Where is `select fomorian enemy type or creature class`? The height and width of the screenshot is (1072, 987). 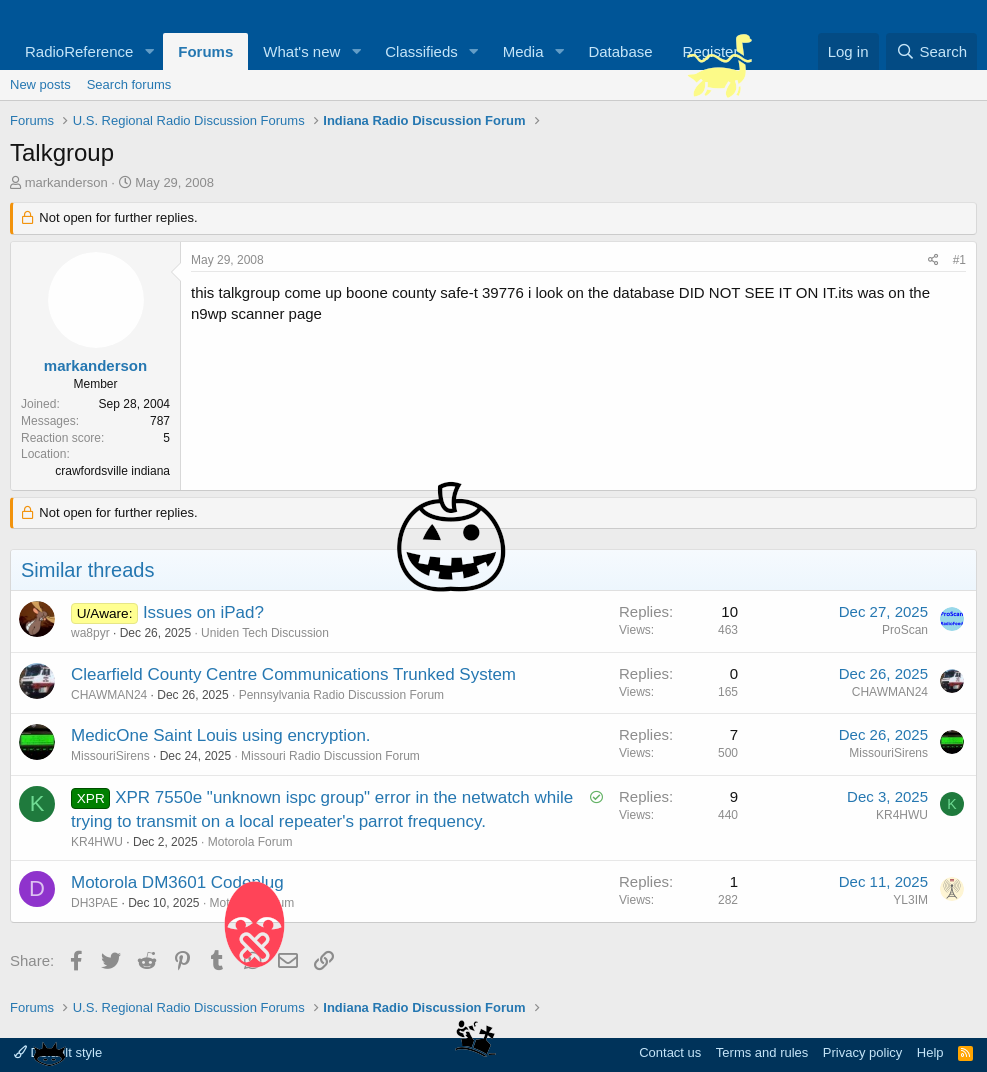
select fomorian enemy type or creature class is located at coordinates (475, 1036).